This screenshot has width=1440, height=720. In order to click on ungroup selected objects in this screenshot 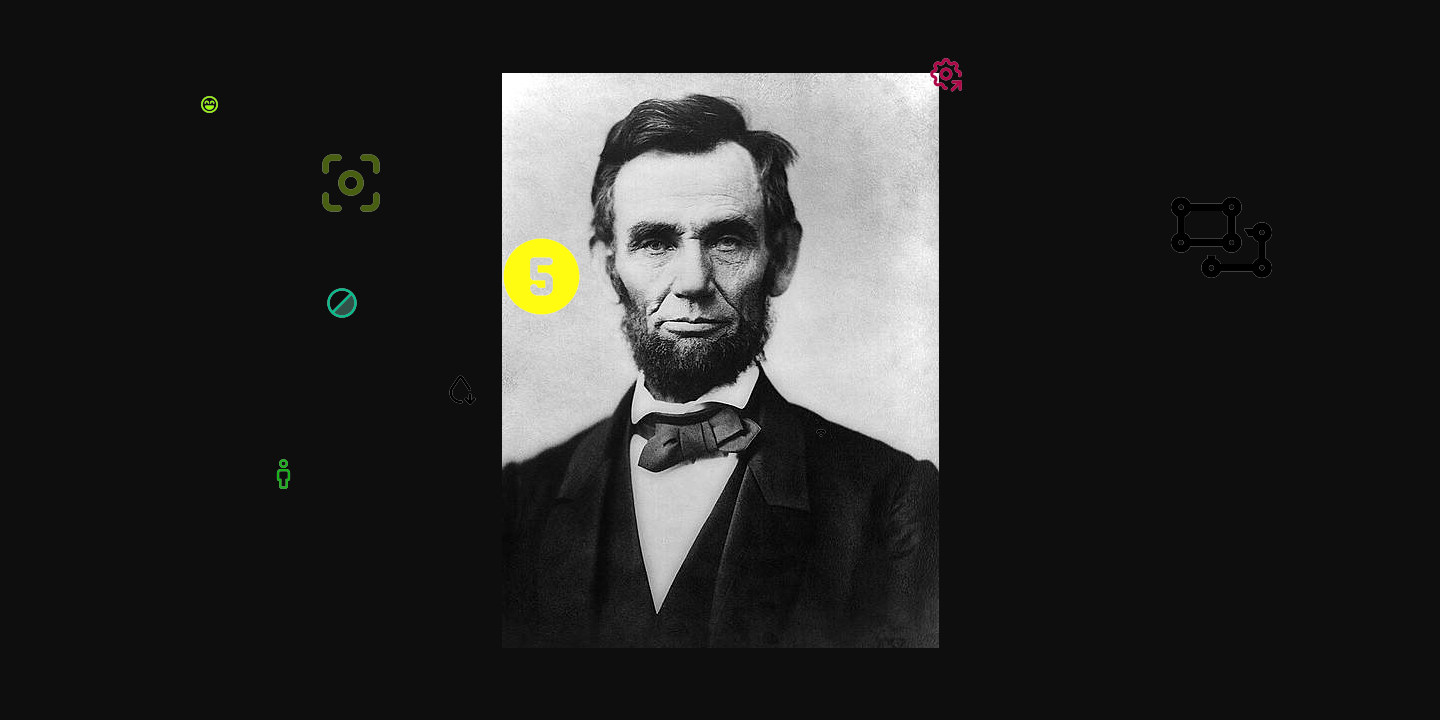, I will do `click(1221, 237)`.